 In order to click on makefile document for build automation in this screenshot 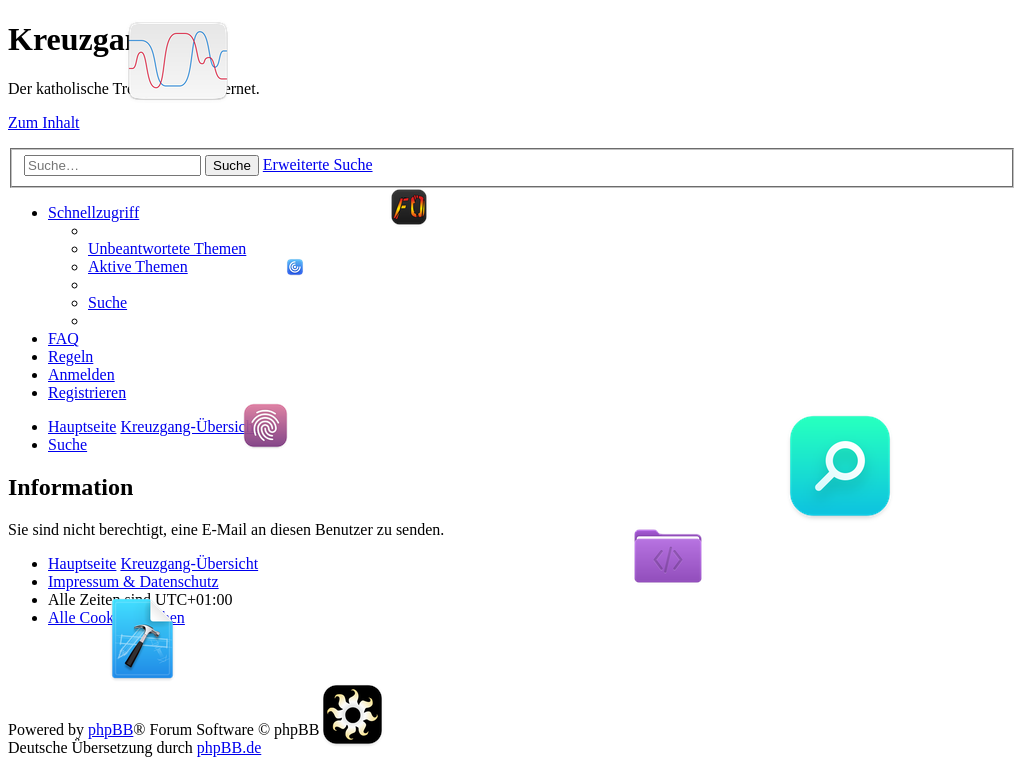, I will do `click(142, 638)`.